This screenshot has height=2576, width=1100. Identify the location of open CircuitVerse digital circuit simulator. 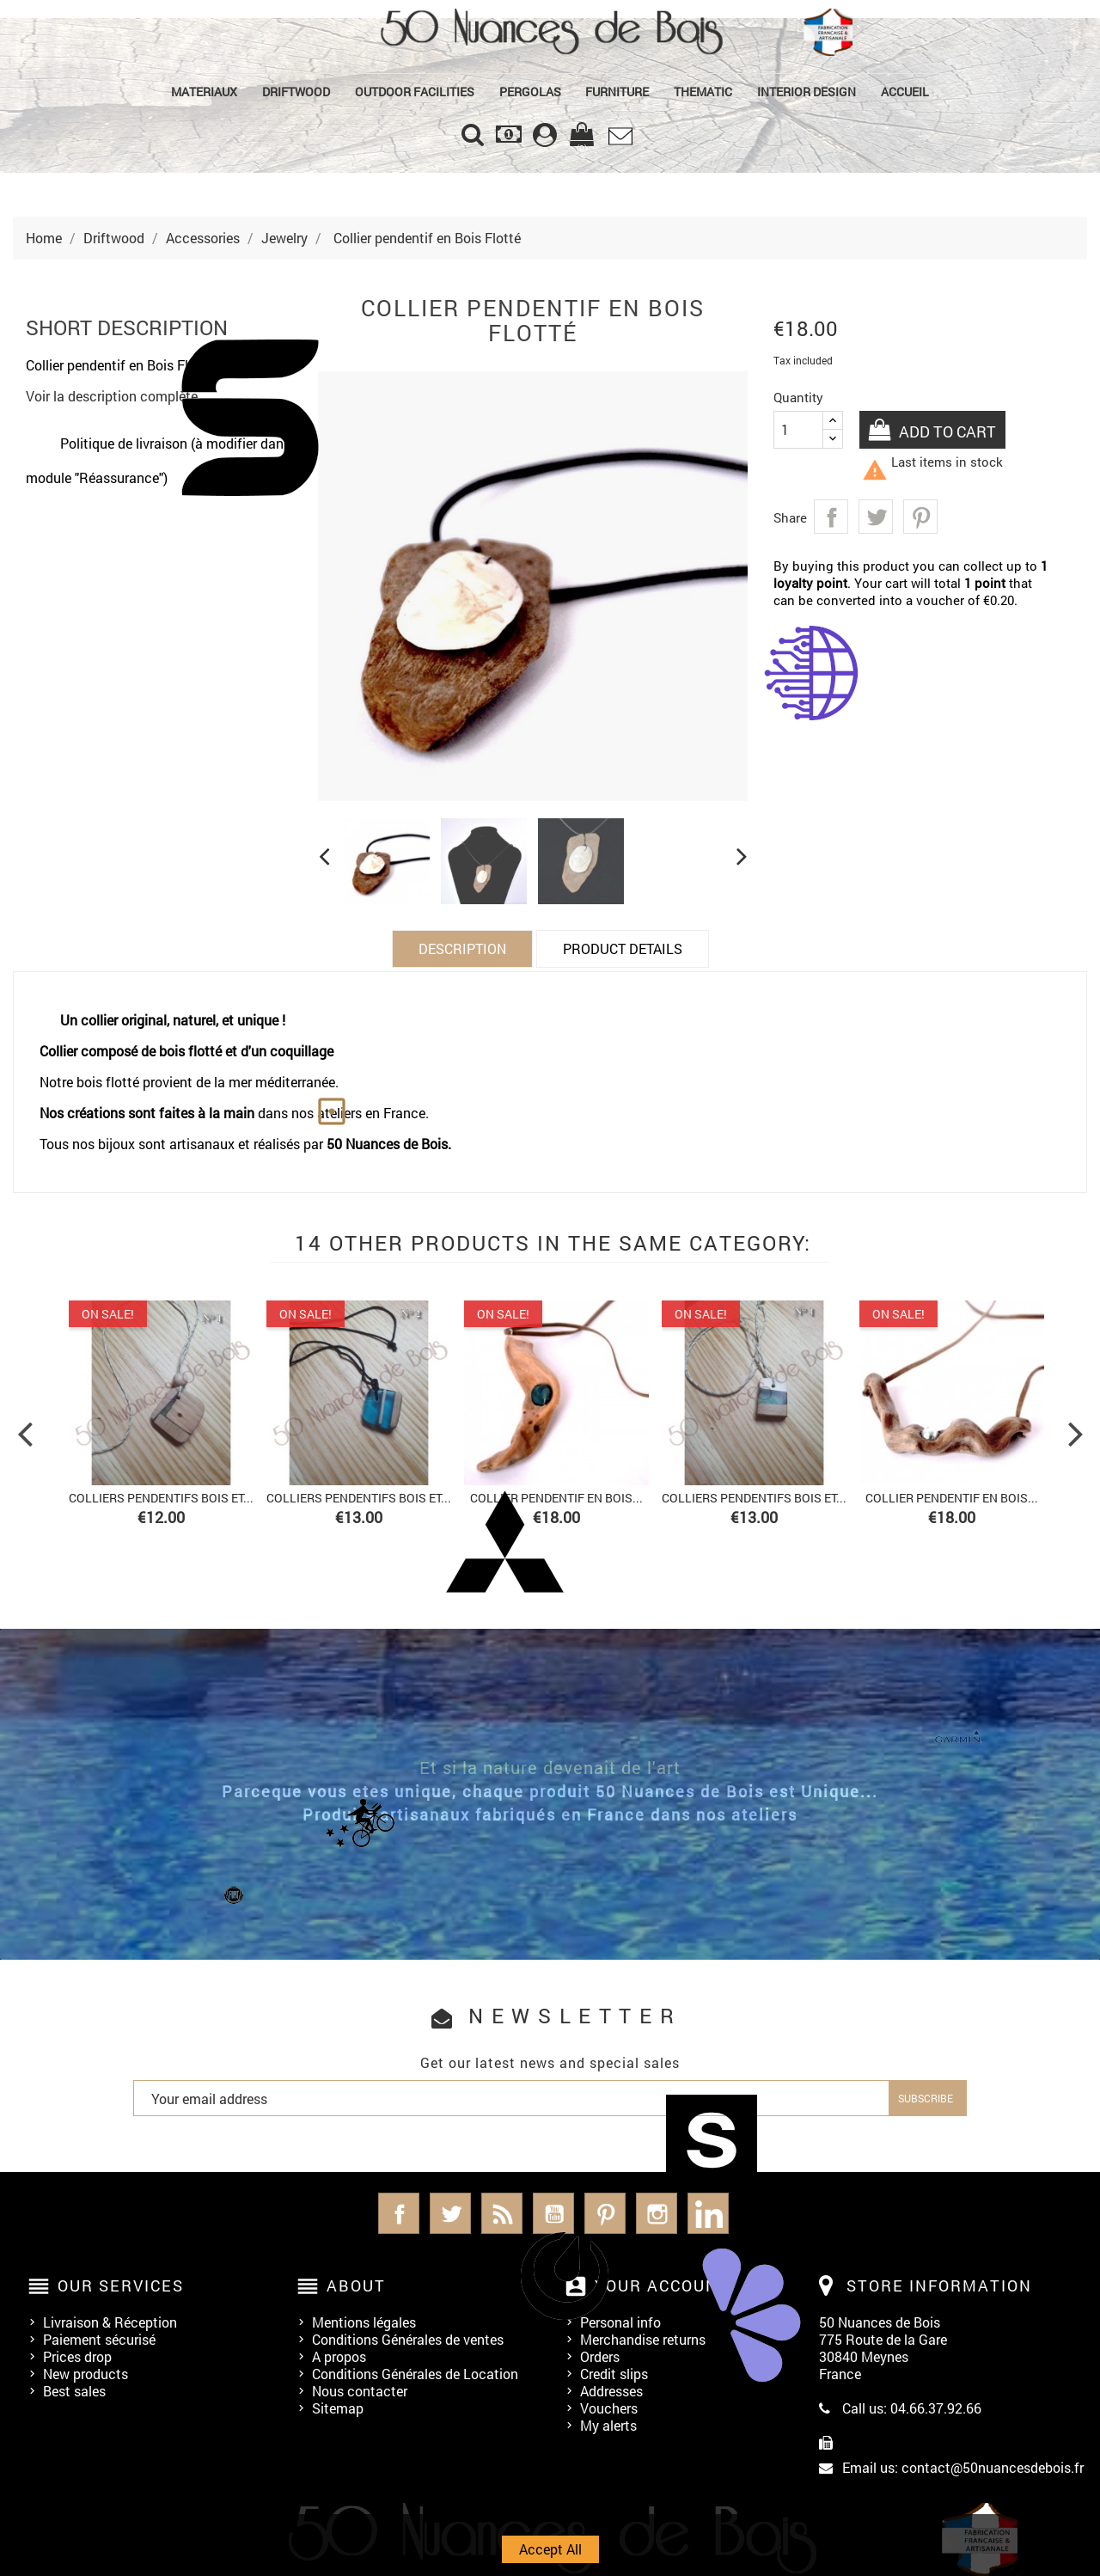
(811, 673).